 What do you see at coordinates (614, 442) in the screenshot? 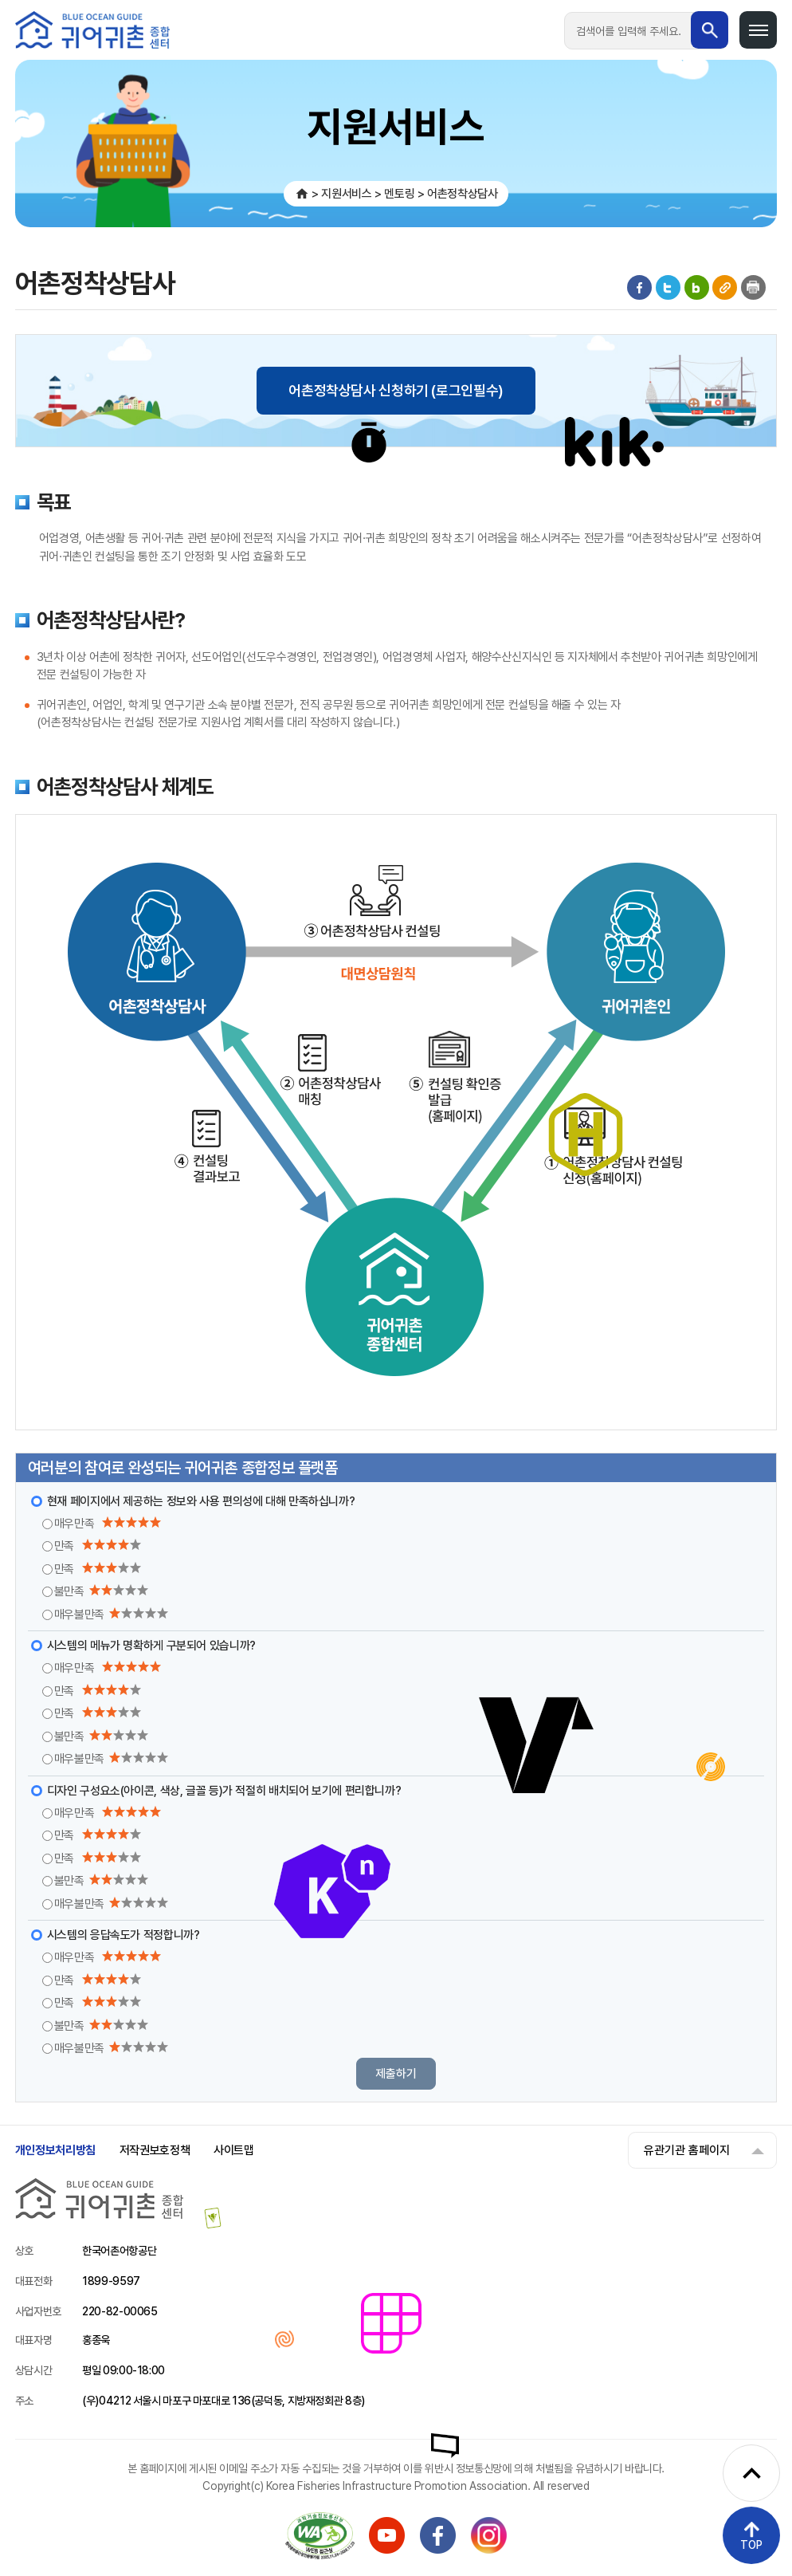
I see `open kik messenger app` at bounding box center [614, 442].